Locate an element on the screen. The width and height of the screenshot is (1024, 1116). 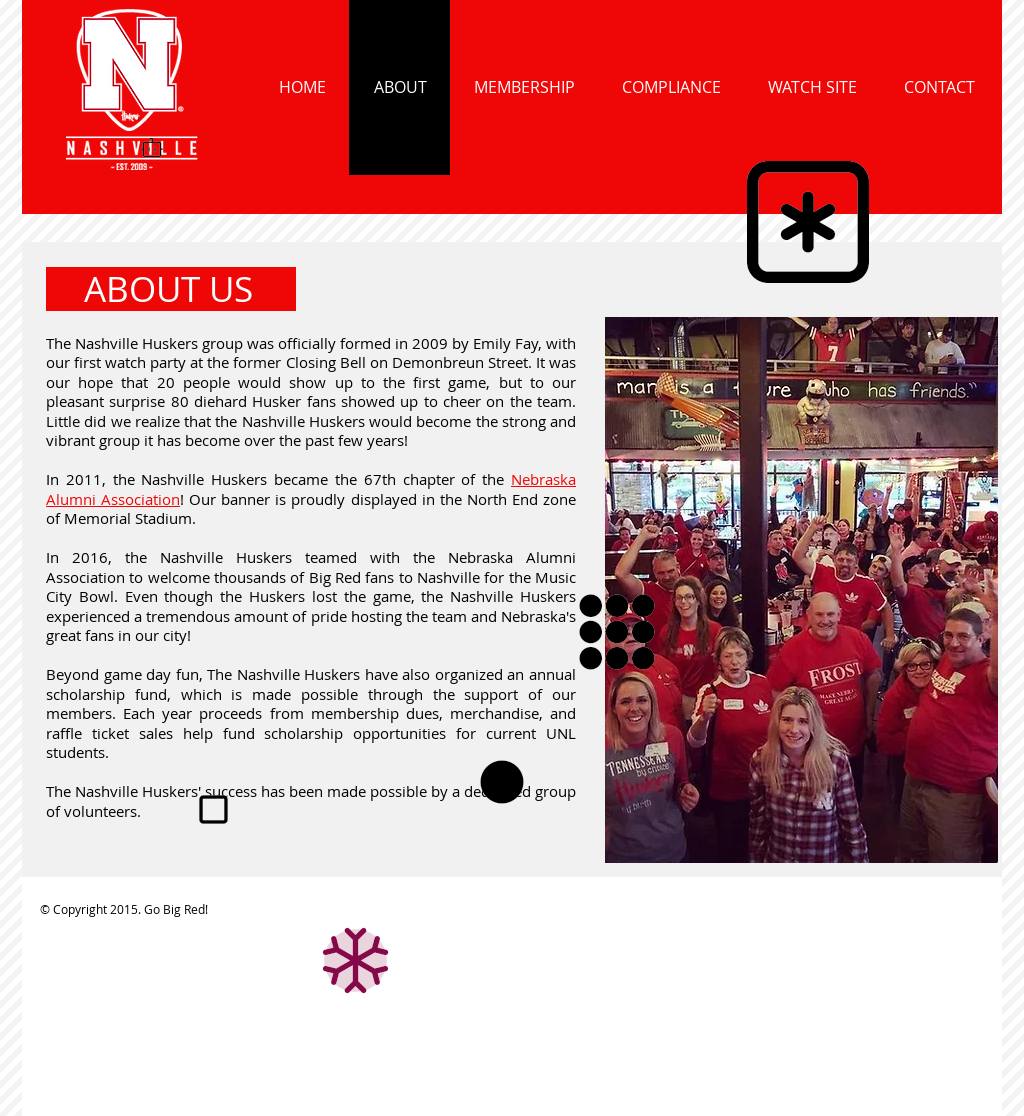
stop media playback is located at coordinates (213, 809).